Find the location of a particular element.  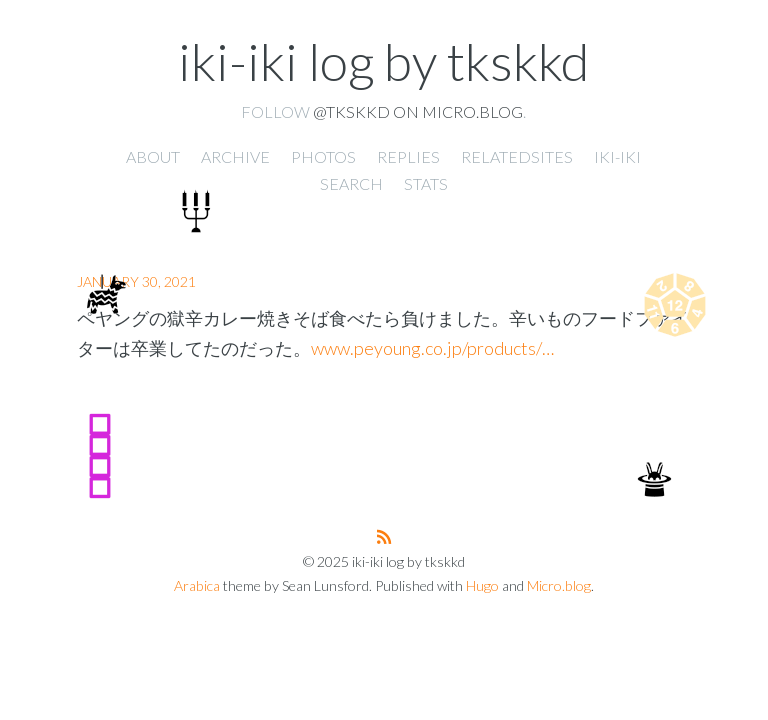

roll a 12-sided die is located at coordinates (675, 305).